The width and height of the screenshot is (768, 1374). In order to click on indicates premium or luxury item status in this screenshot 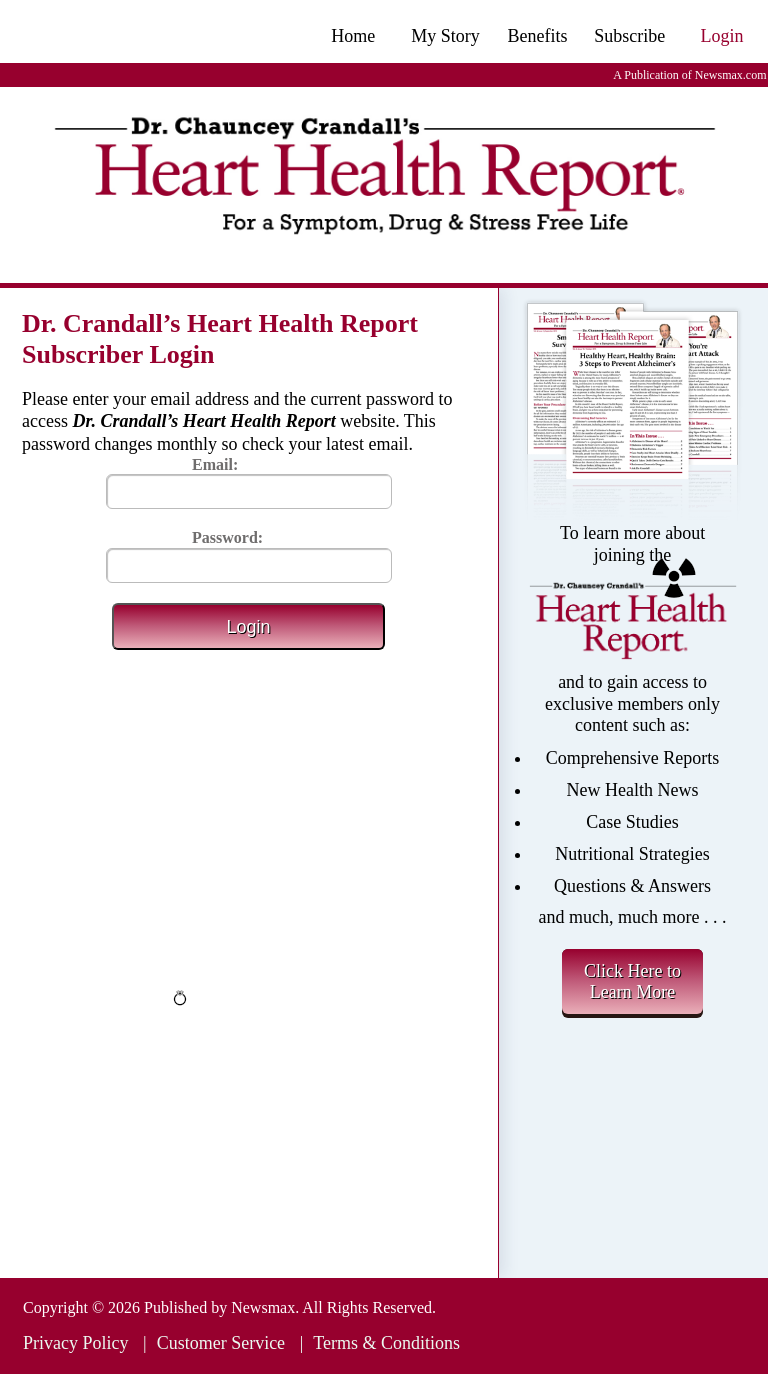, I will do `click(180, 998)`.